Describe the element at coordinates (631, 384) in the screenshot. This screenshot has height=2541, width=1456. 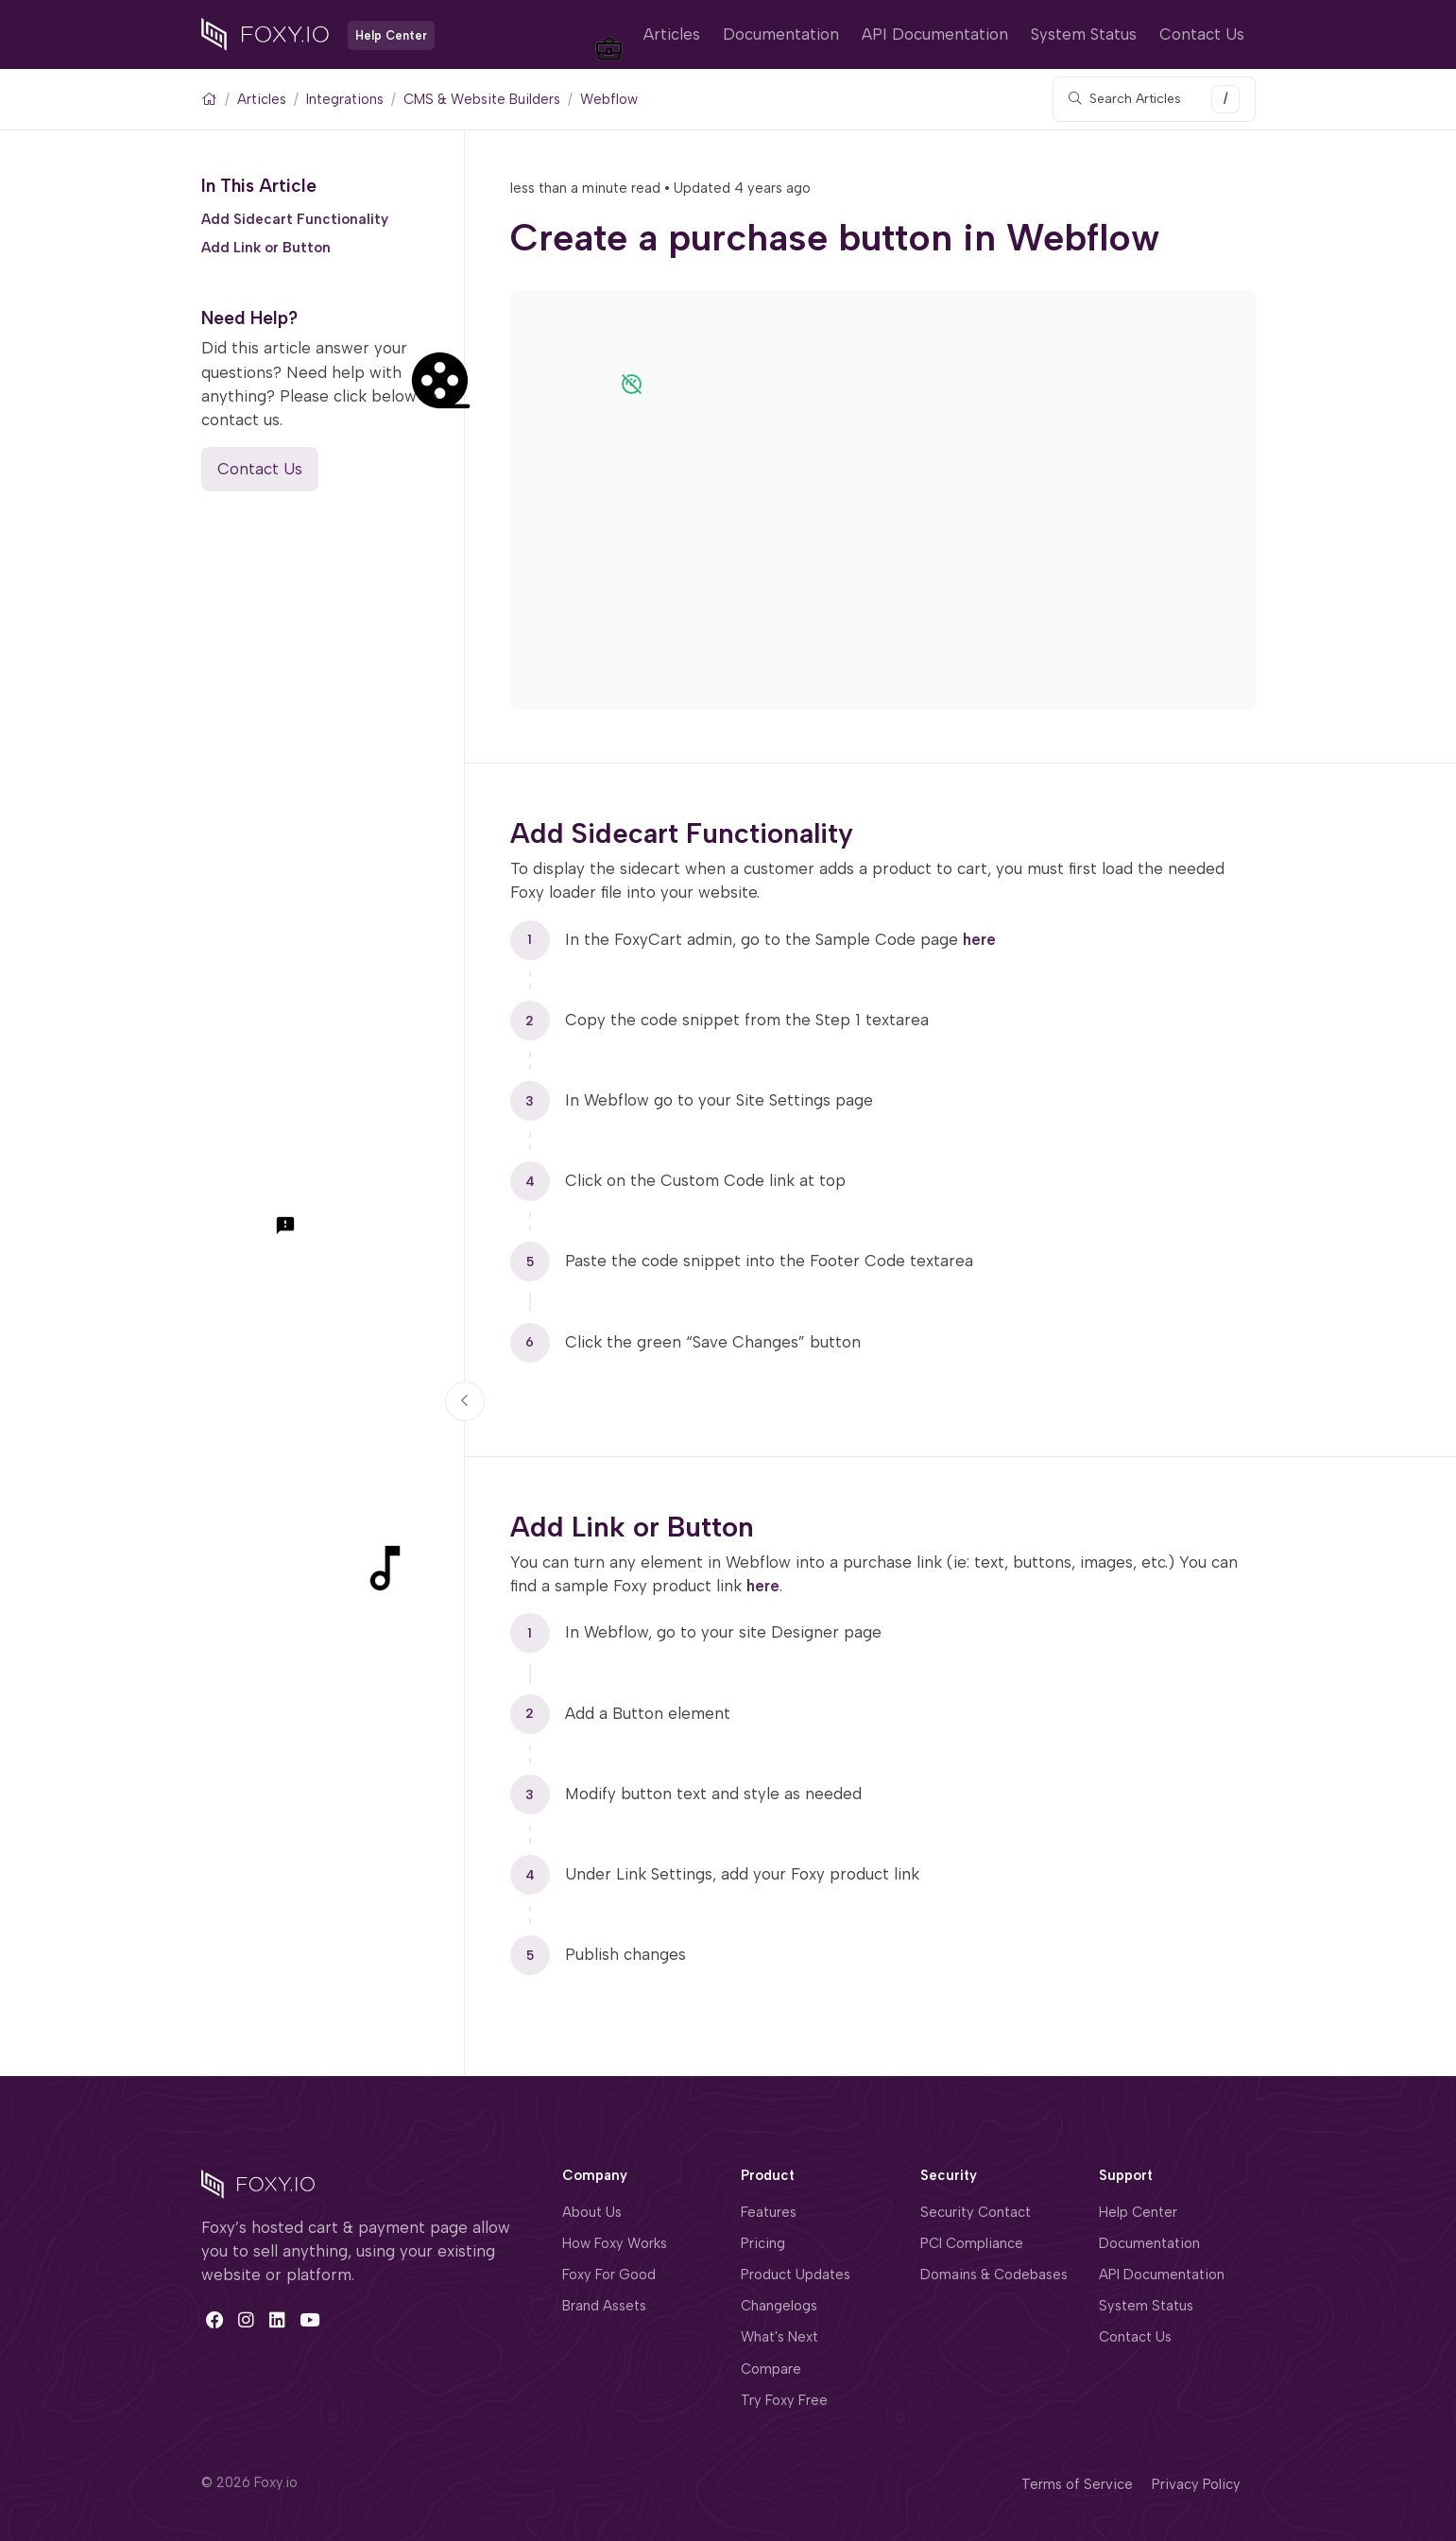
I see `performance monitoring disabled` at that location.